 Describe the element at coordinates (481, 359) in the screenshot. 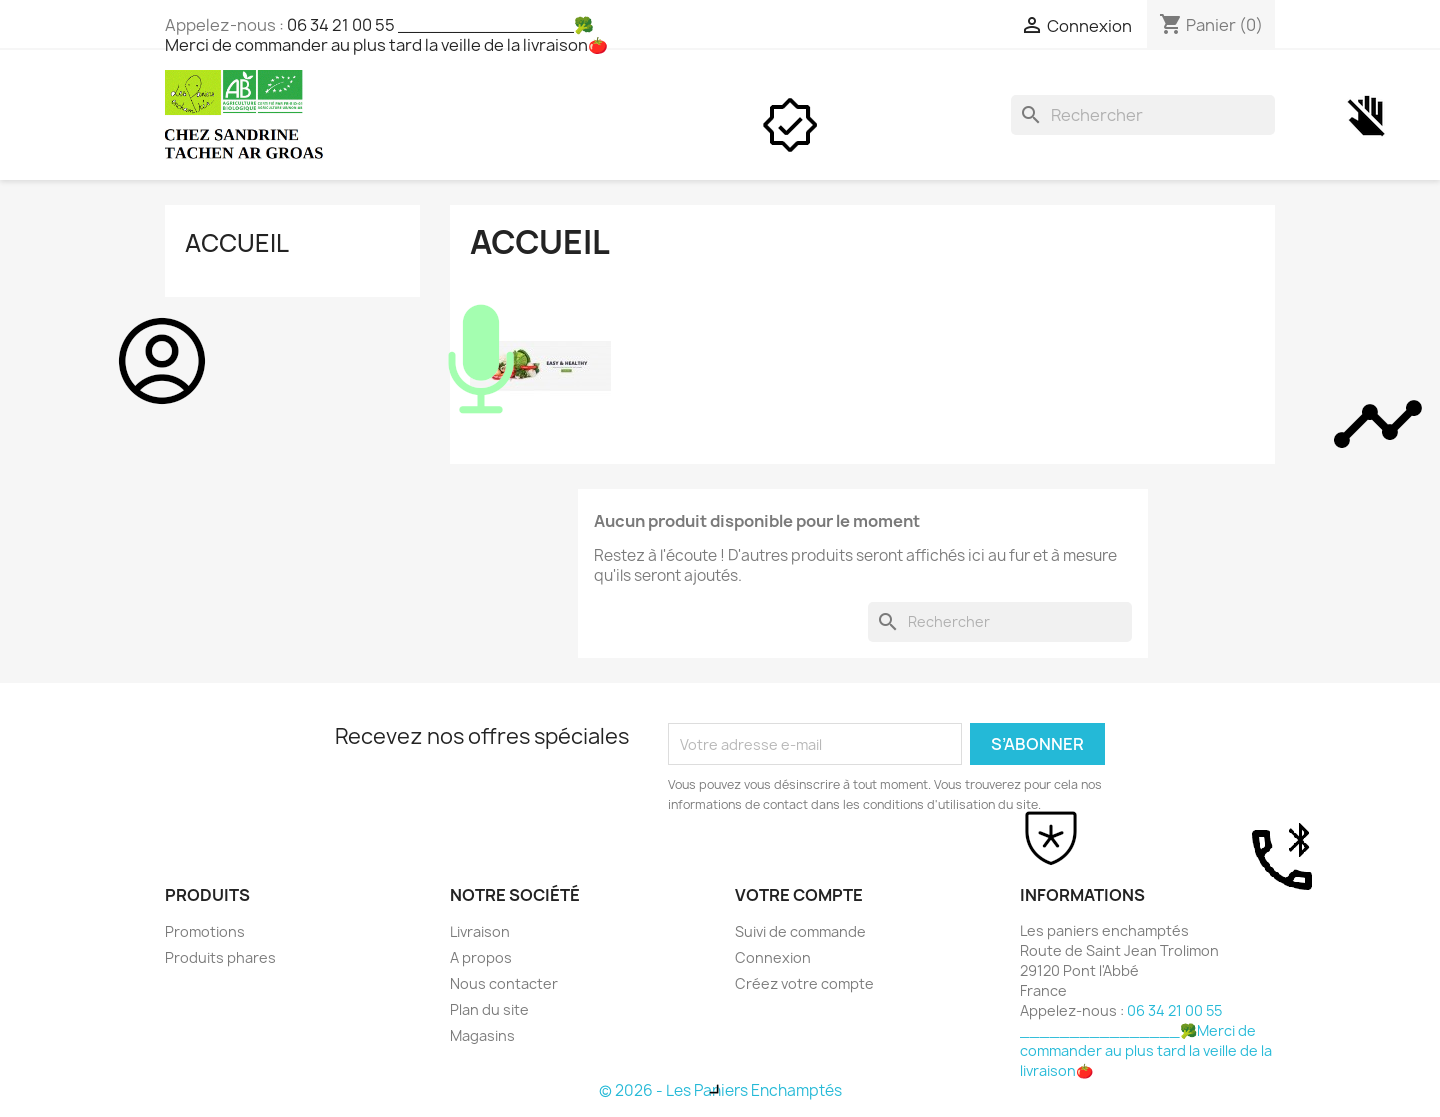

I see `tap to start voice input` at that location.